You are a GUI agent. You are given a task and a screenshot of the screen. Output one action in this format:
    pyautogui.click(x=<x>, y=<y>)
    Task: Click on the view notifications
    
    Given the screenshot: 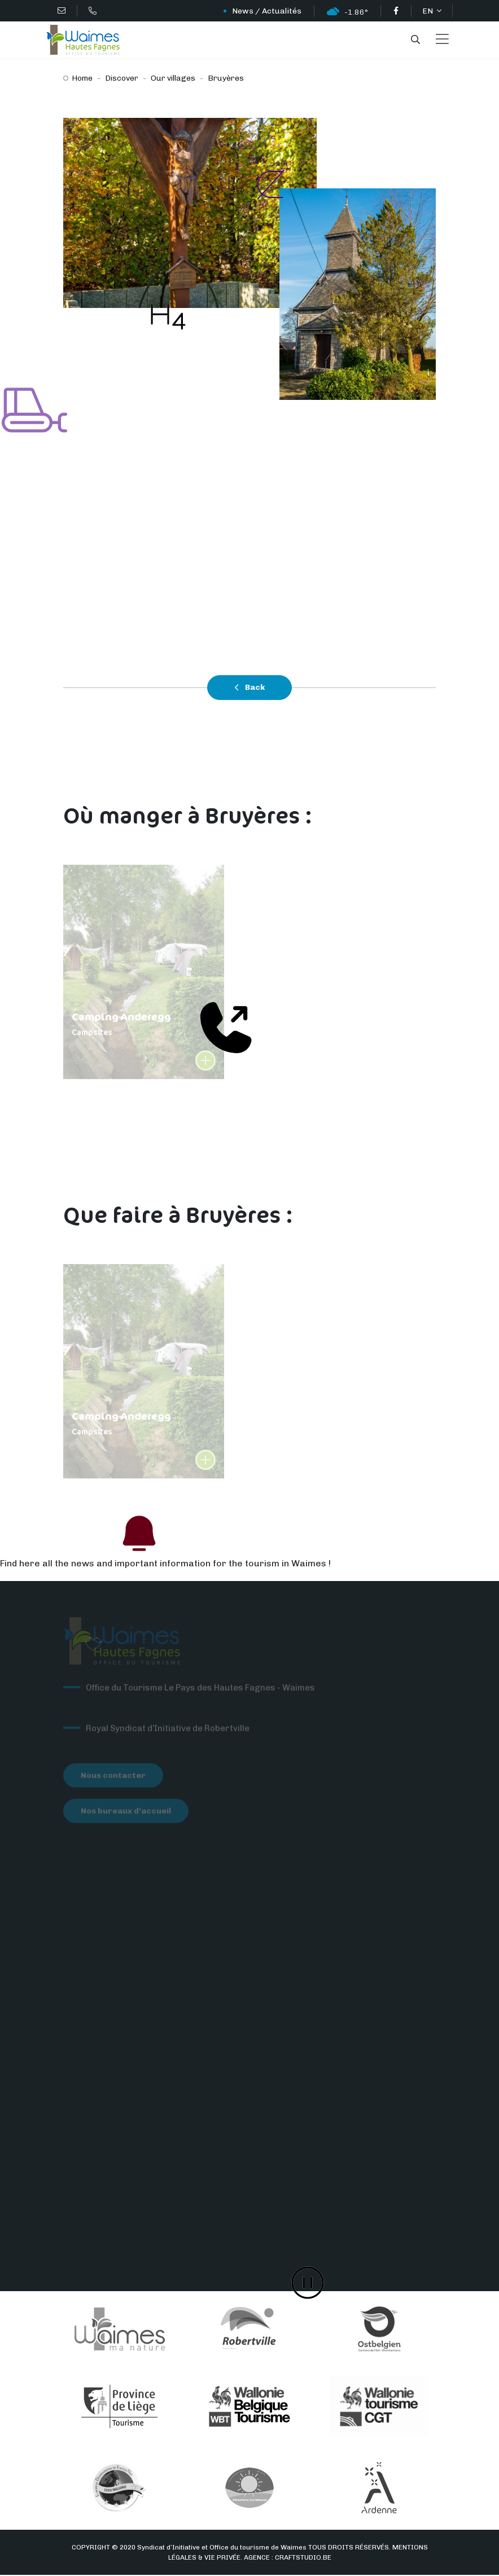 What is the action you would take?
    pyautogui.click(x=139, y=1533)
    